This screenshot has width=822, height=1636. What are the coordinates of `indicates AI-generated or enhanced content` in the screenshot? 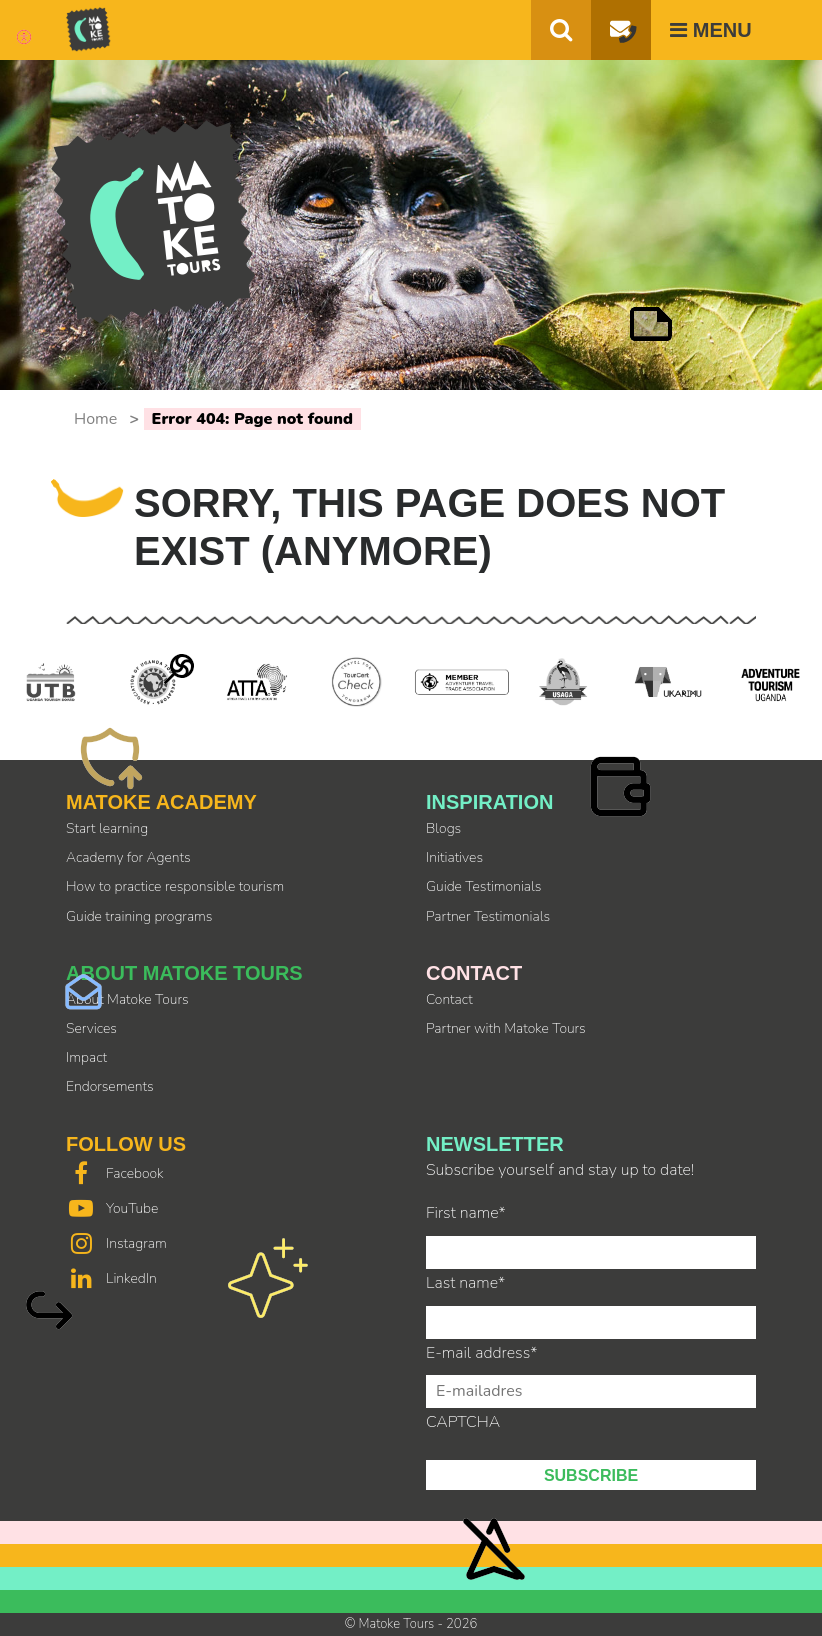 It's located at (266, 1279).